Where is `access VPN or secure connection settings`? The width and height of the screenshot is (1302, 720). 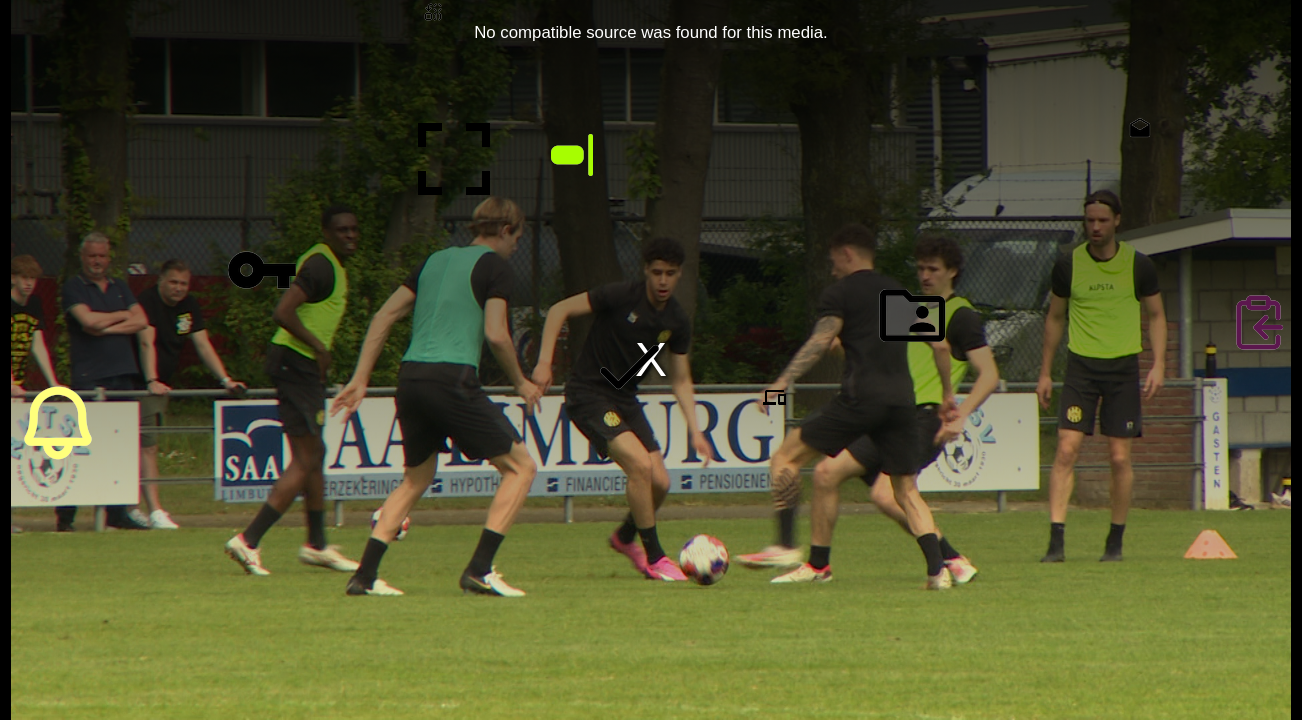
access VPN or secure connection settings is located at coordinates (262, 270).